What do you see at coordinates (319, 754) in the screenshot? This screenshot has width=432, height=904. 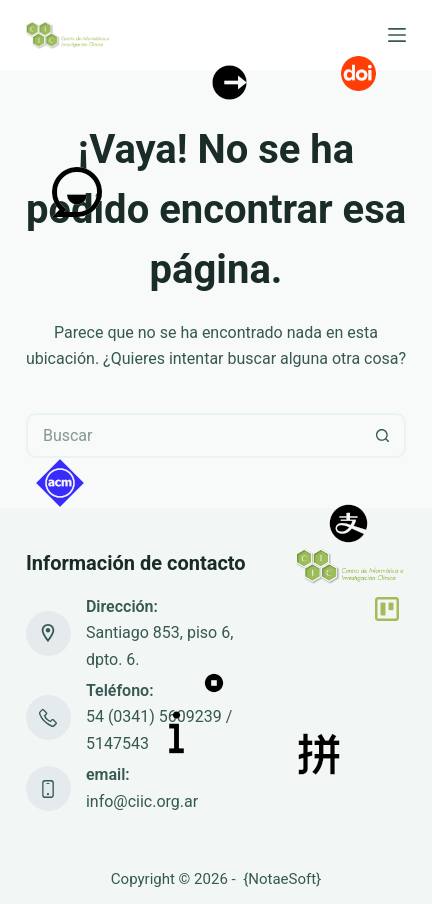 I see `switch to pinyin input method` at bounding box center [319, 754].